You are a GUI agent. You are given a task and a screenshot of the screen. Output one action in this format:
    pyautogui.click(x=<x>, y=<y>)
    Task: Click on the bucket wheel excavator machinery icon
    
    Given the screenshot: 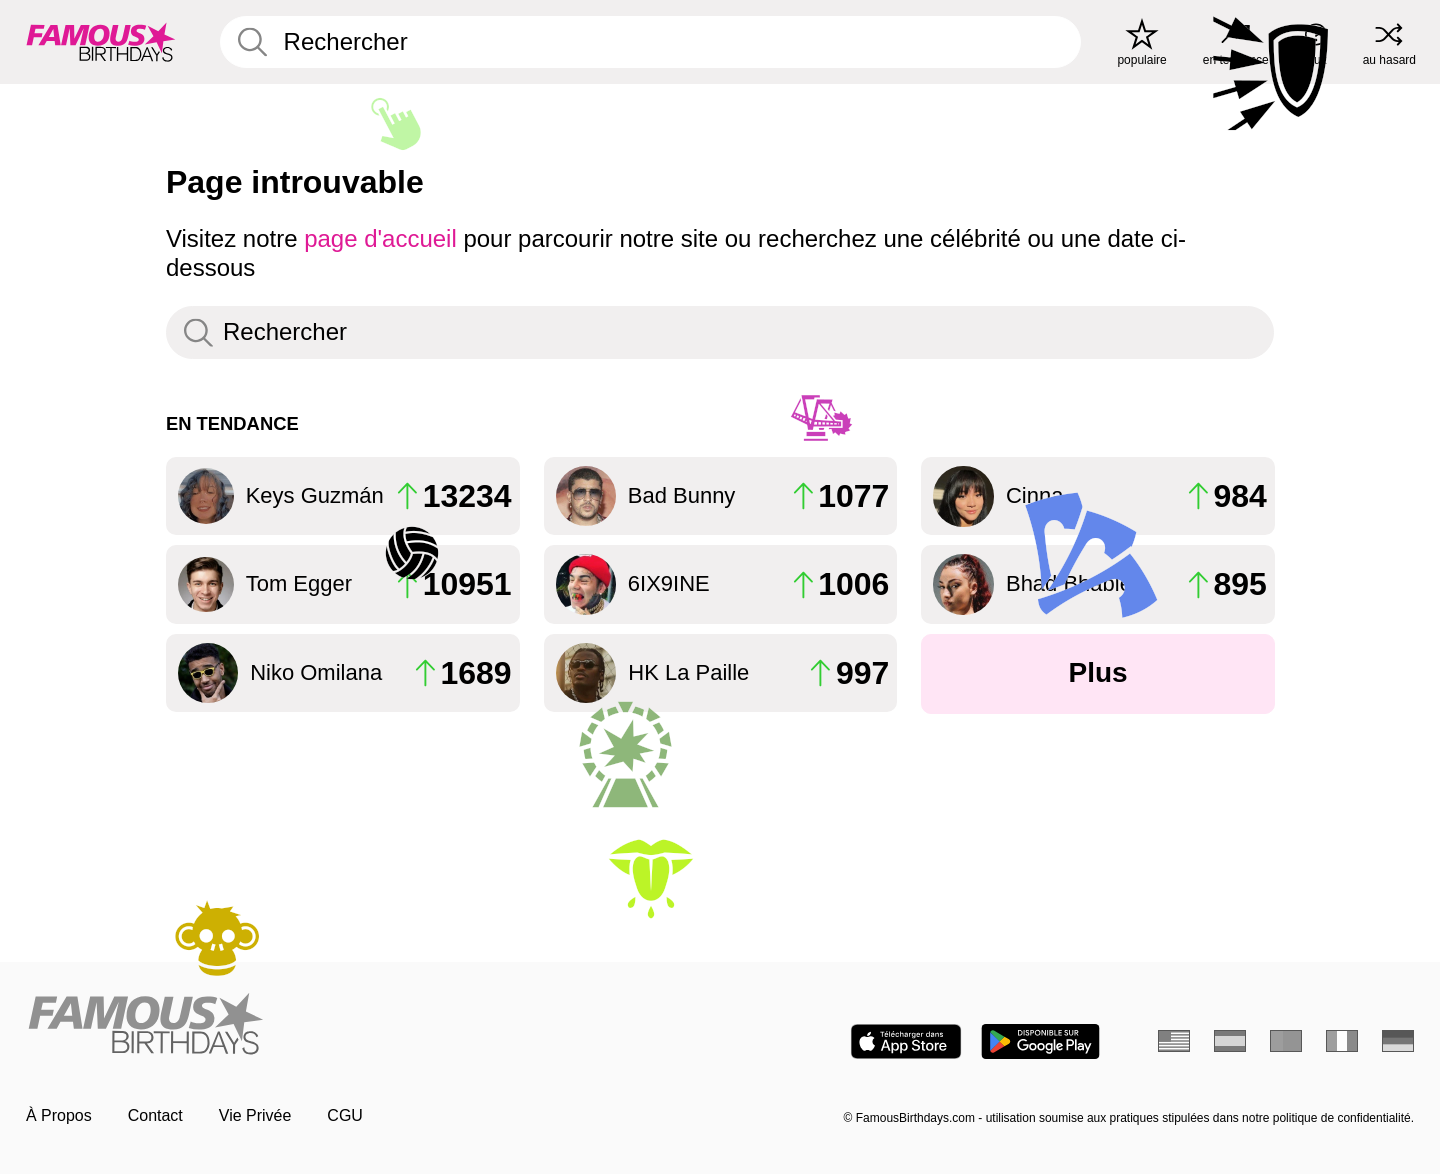 What is the action you would take?
    pyautogui.click(x=821, y=416)
    